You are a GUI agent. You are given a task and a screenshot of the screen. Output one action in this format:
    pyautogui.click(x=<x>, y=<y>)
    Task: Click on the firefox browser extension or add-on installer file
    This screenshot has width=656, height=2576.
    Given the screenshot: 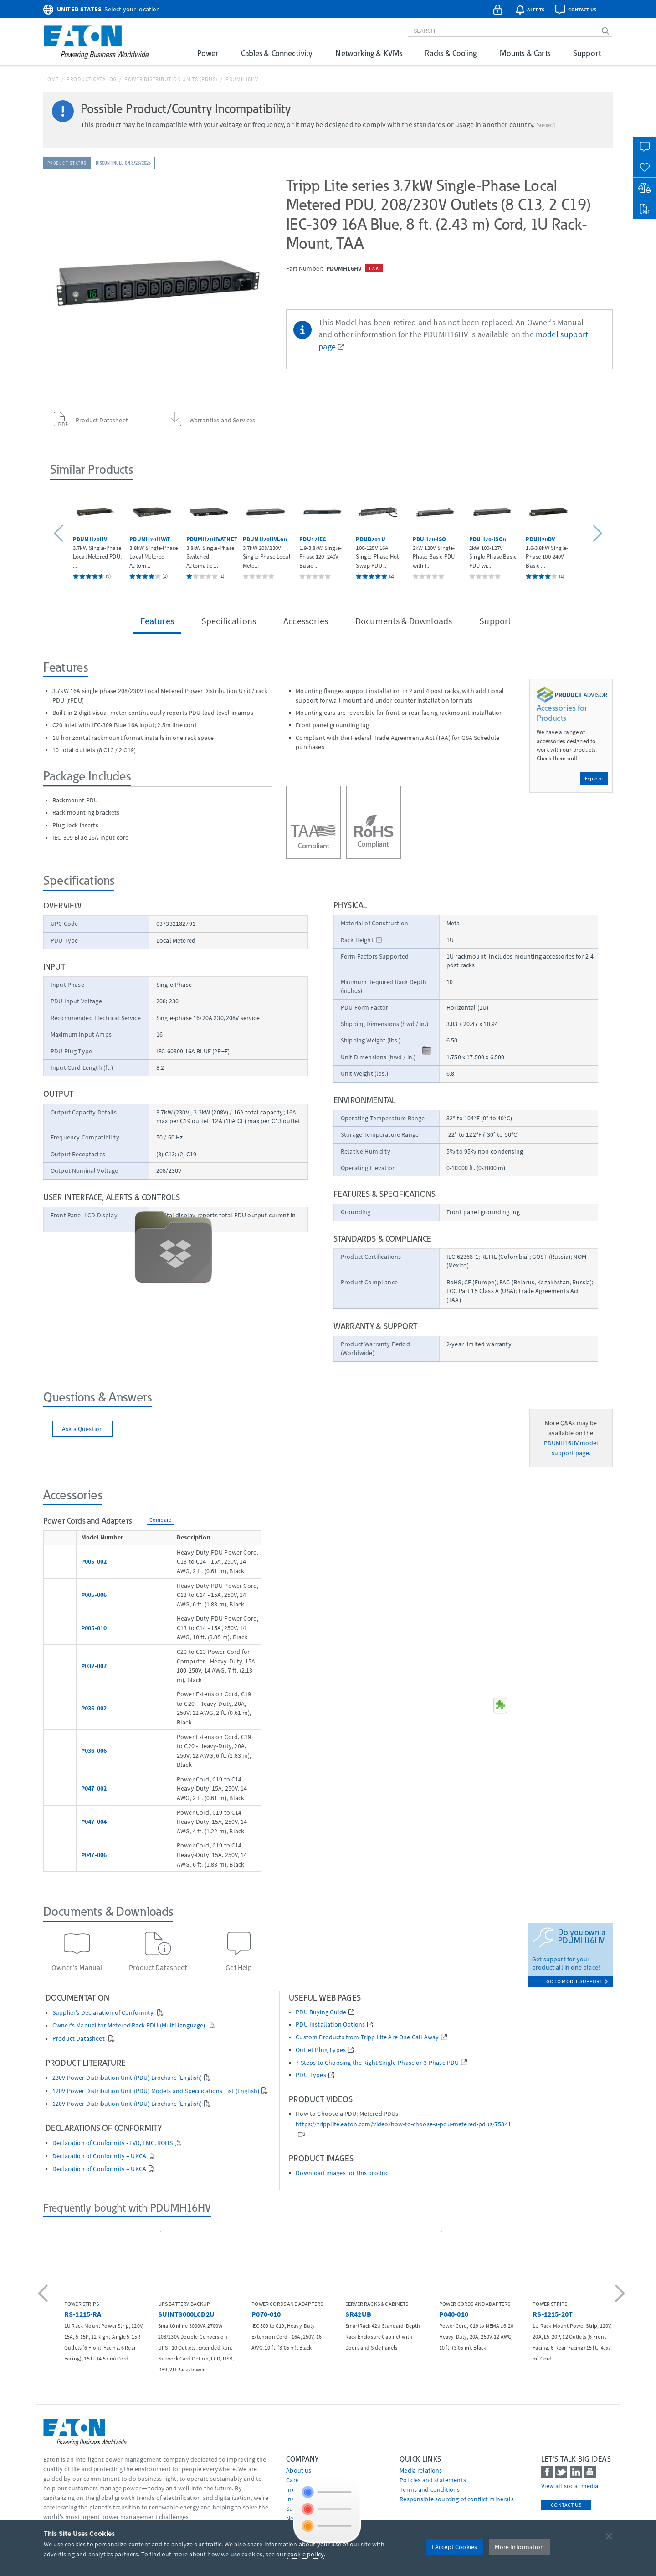 What is the action you would take?
    pyautogui.click(x=500, y=1705)
    